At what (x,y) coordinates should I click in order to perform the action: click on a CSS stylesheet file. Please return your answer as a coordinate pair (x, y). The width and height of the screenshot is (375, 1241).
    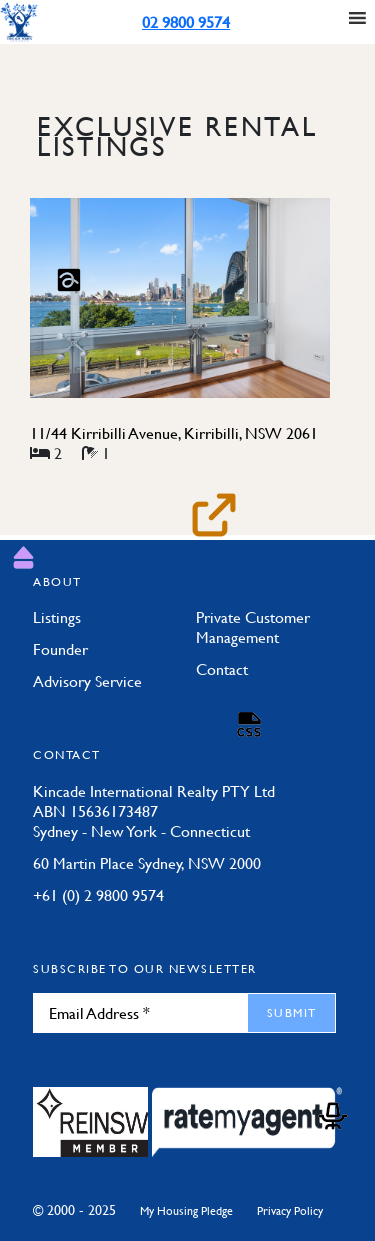
    Looking at the image, I should click on (249, 725).